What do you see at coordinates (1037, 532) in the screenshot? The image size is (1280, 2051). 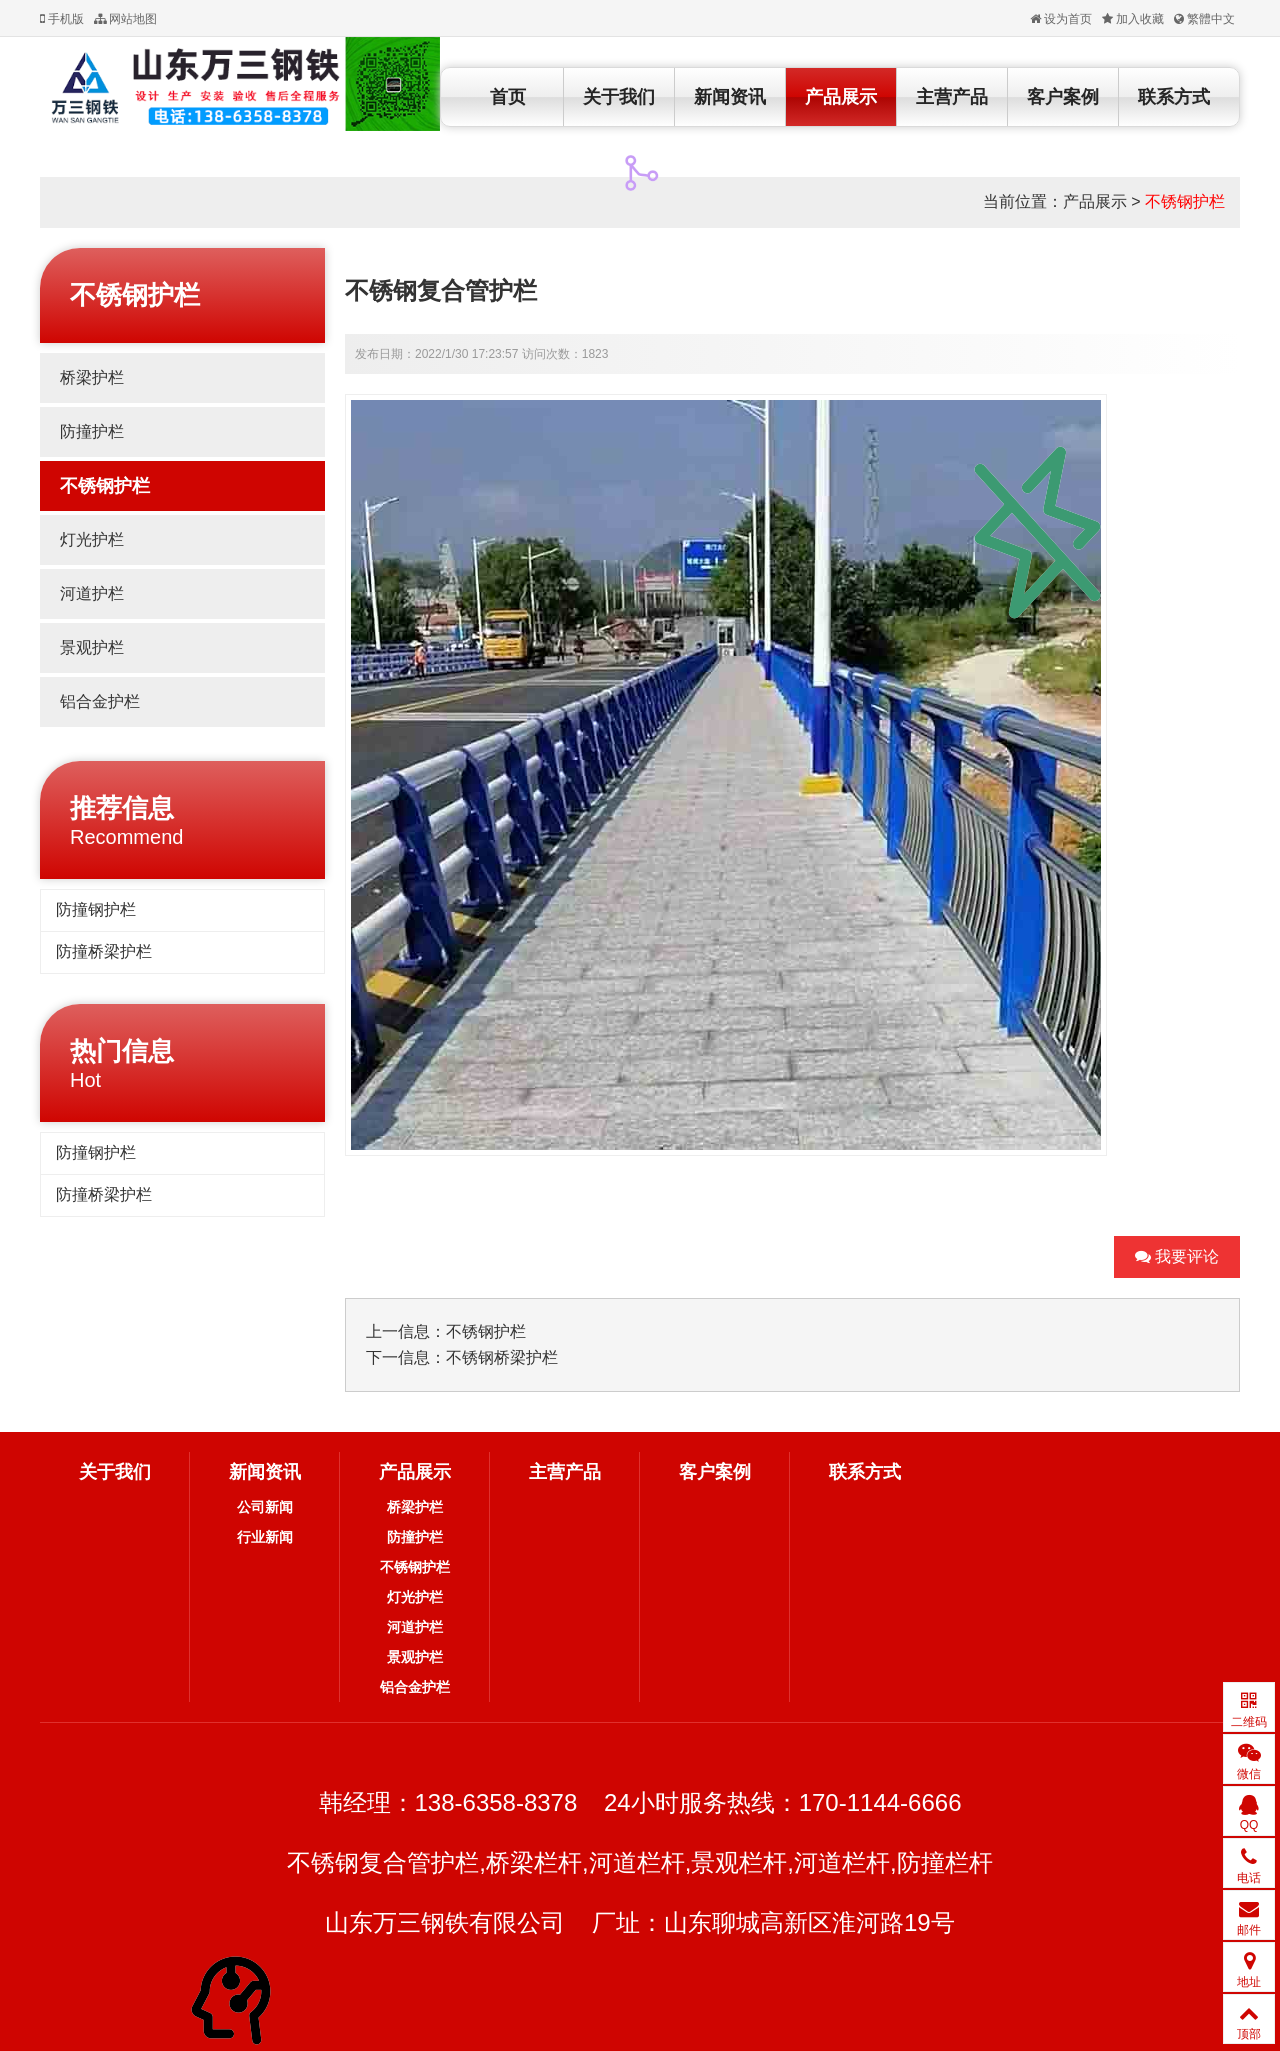 I see `disable flash or lightning mode` at bounding box center [1037, 532].